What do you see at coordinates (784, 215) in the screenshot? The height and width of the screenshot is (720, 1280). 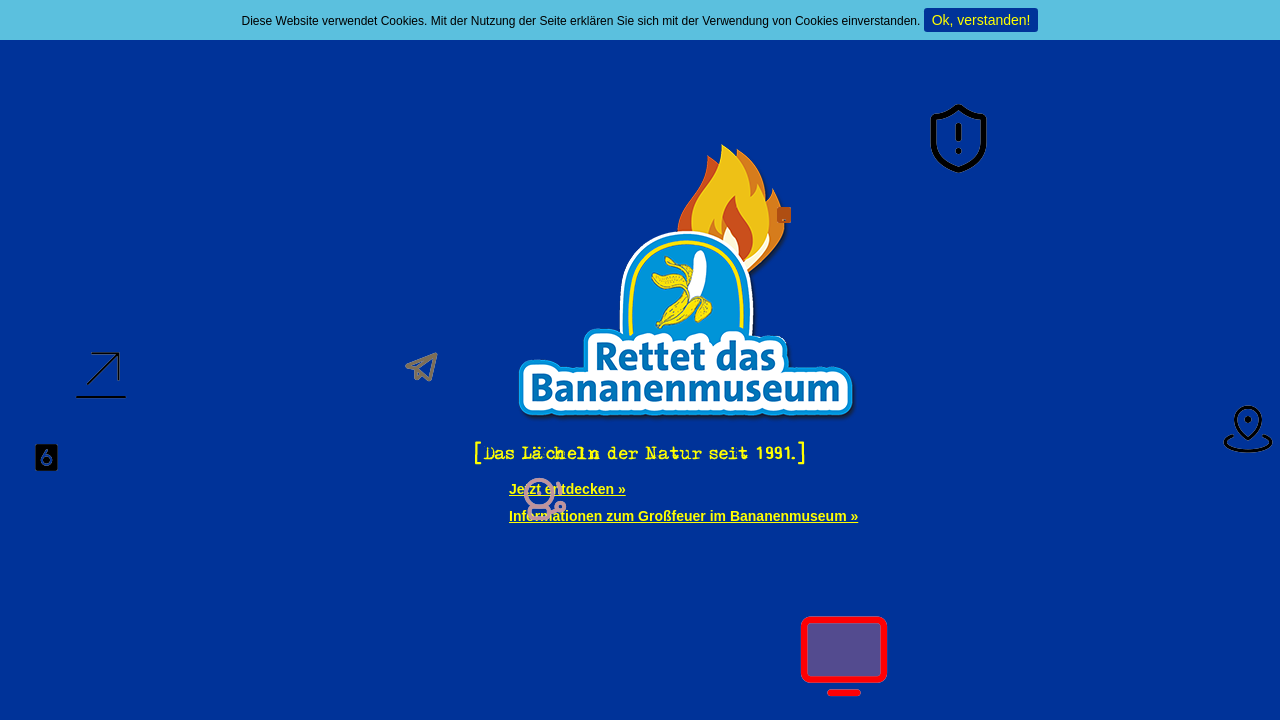 I see `switch to tablet view` at bounding box center [784, 215].